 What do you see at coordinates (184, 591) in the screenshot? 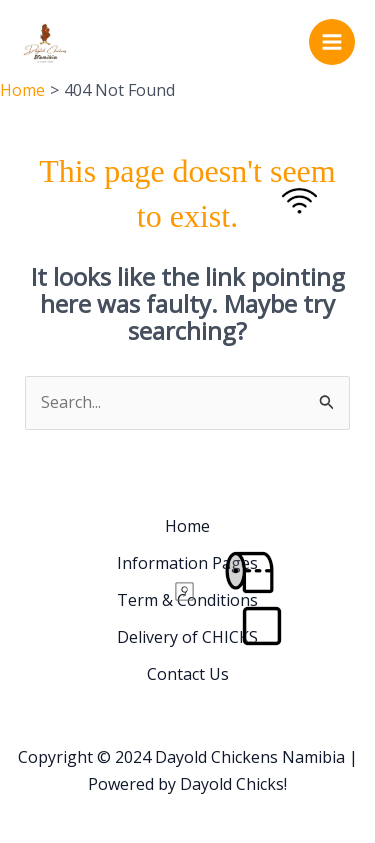
I see `select number nine from a numeric keypad` at bounding box center [184, 591].